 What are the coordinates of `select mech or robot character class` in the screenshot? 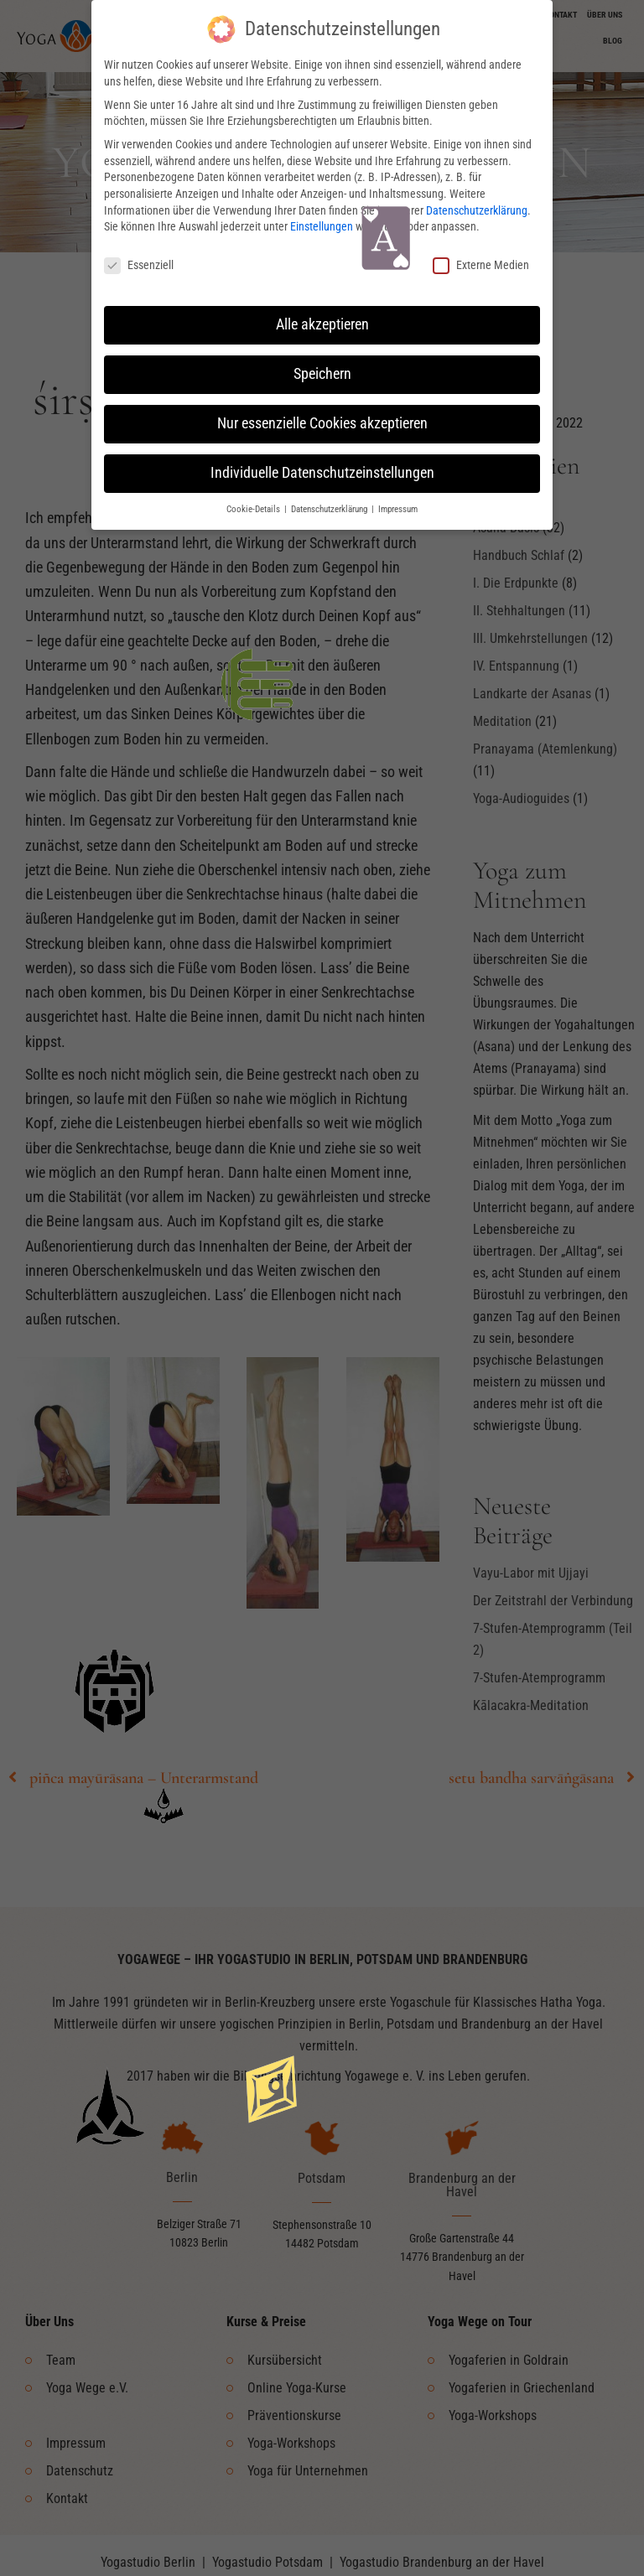 It's located at (114, 1691).